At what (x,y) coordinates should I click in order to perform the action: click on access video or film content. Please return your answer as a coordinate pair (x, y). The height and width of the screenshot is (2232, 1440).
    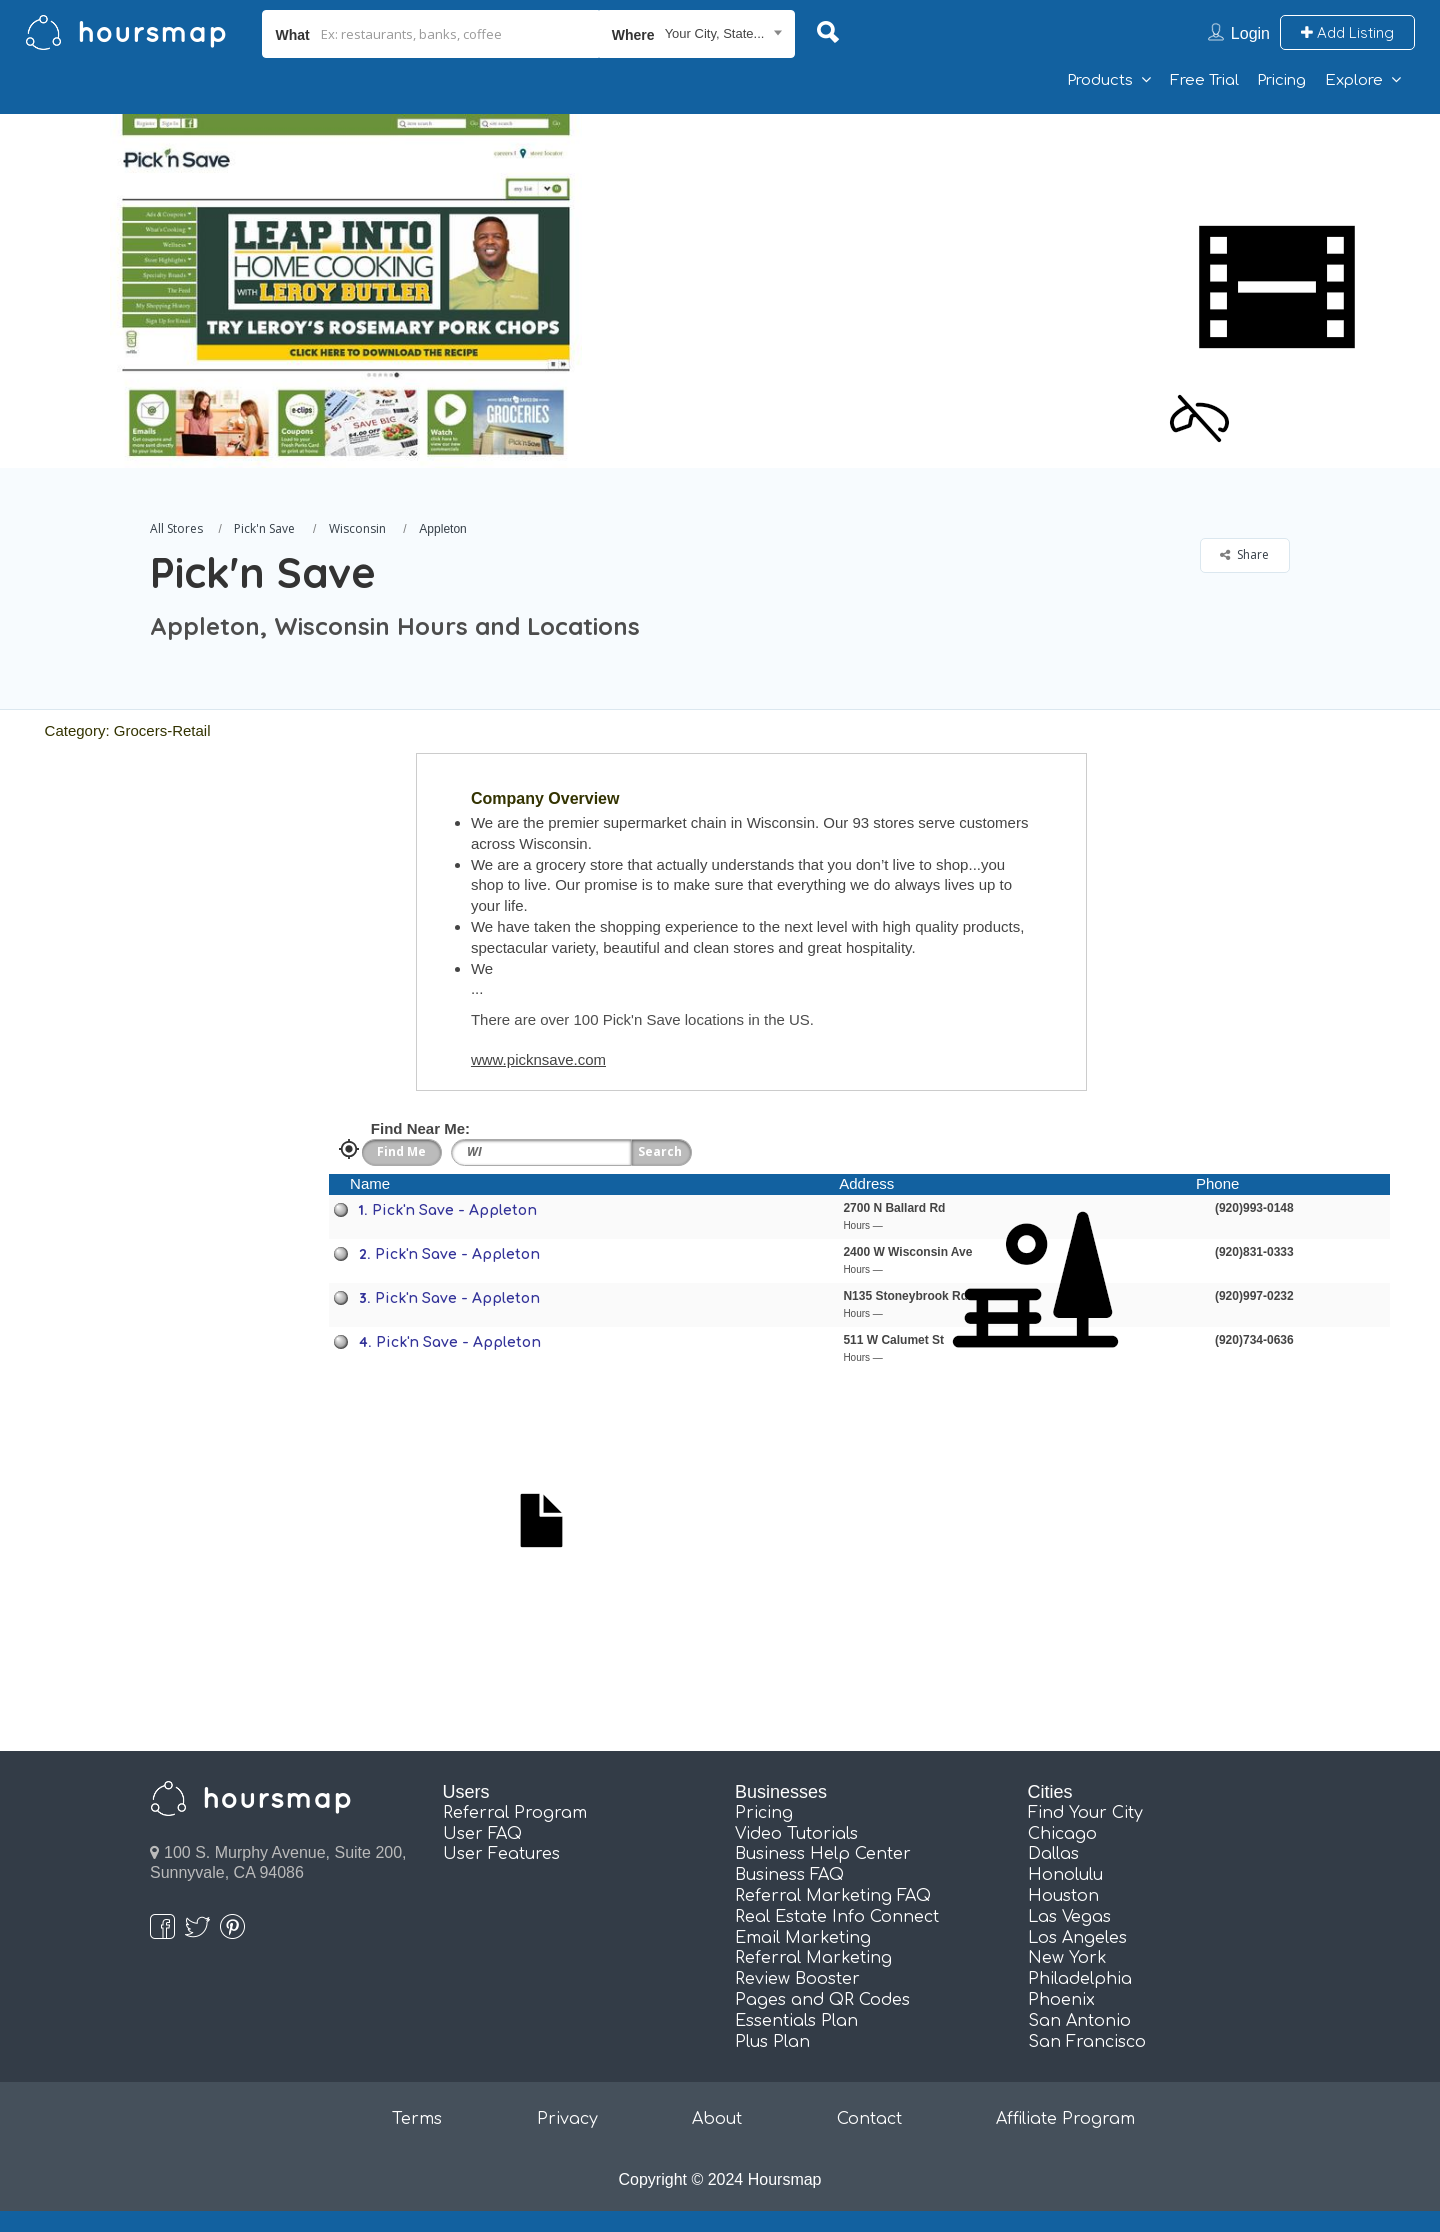
    Looking at the image, I should click on (1277, 287).